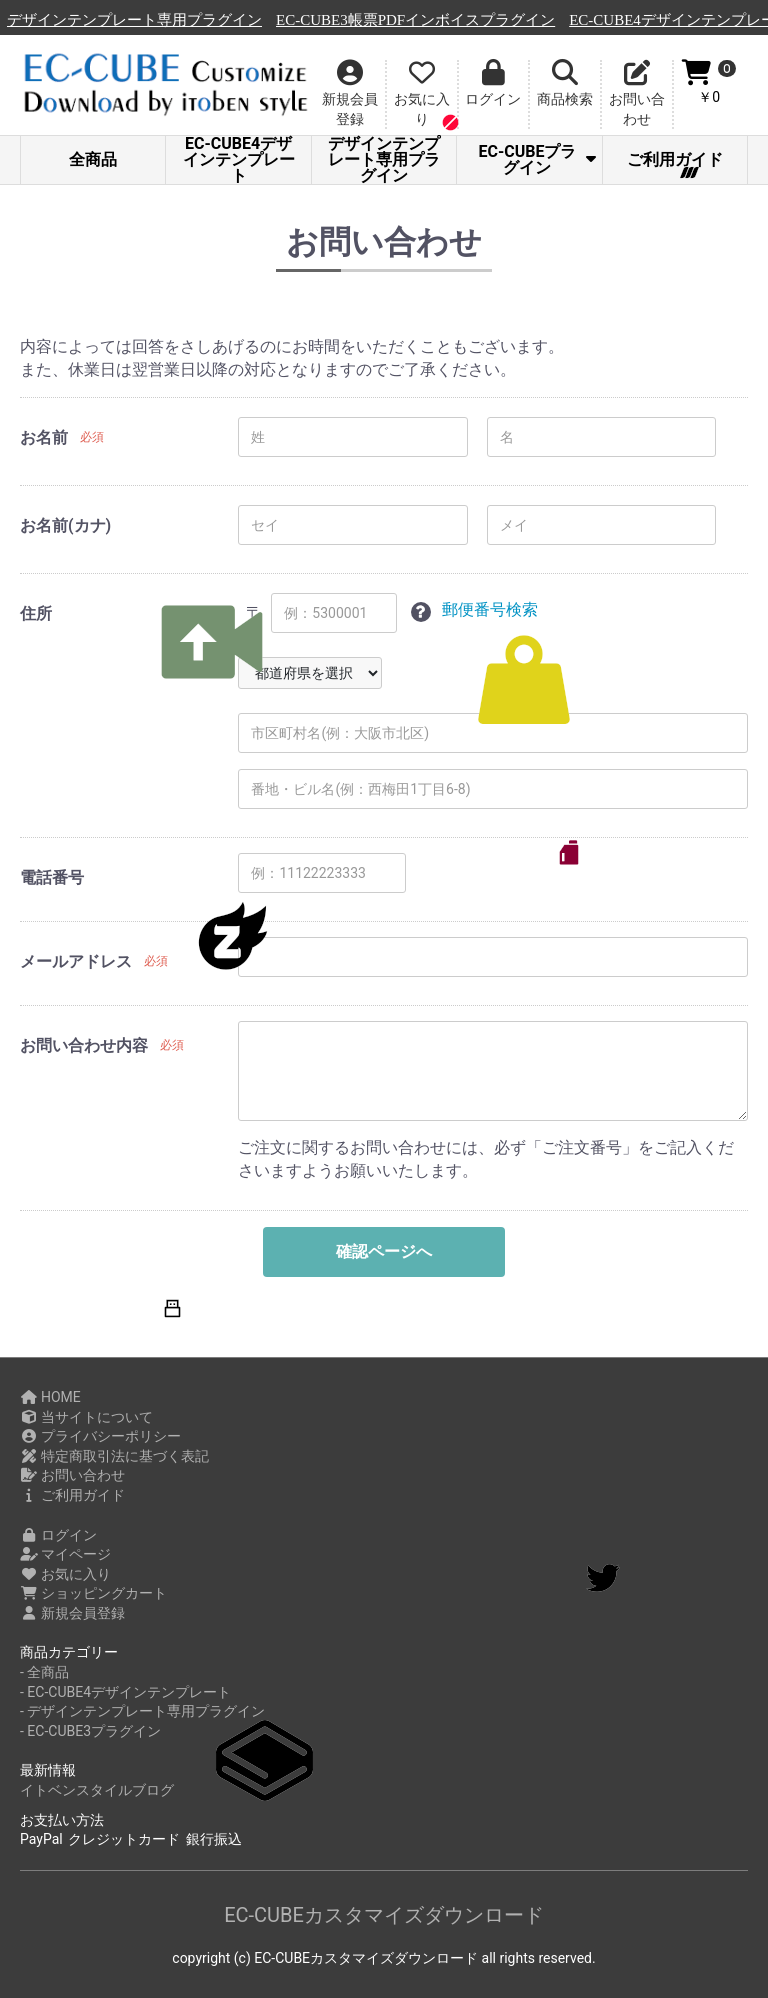  I want to click on visit ZCOOL design community, so click(233, 936).